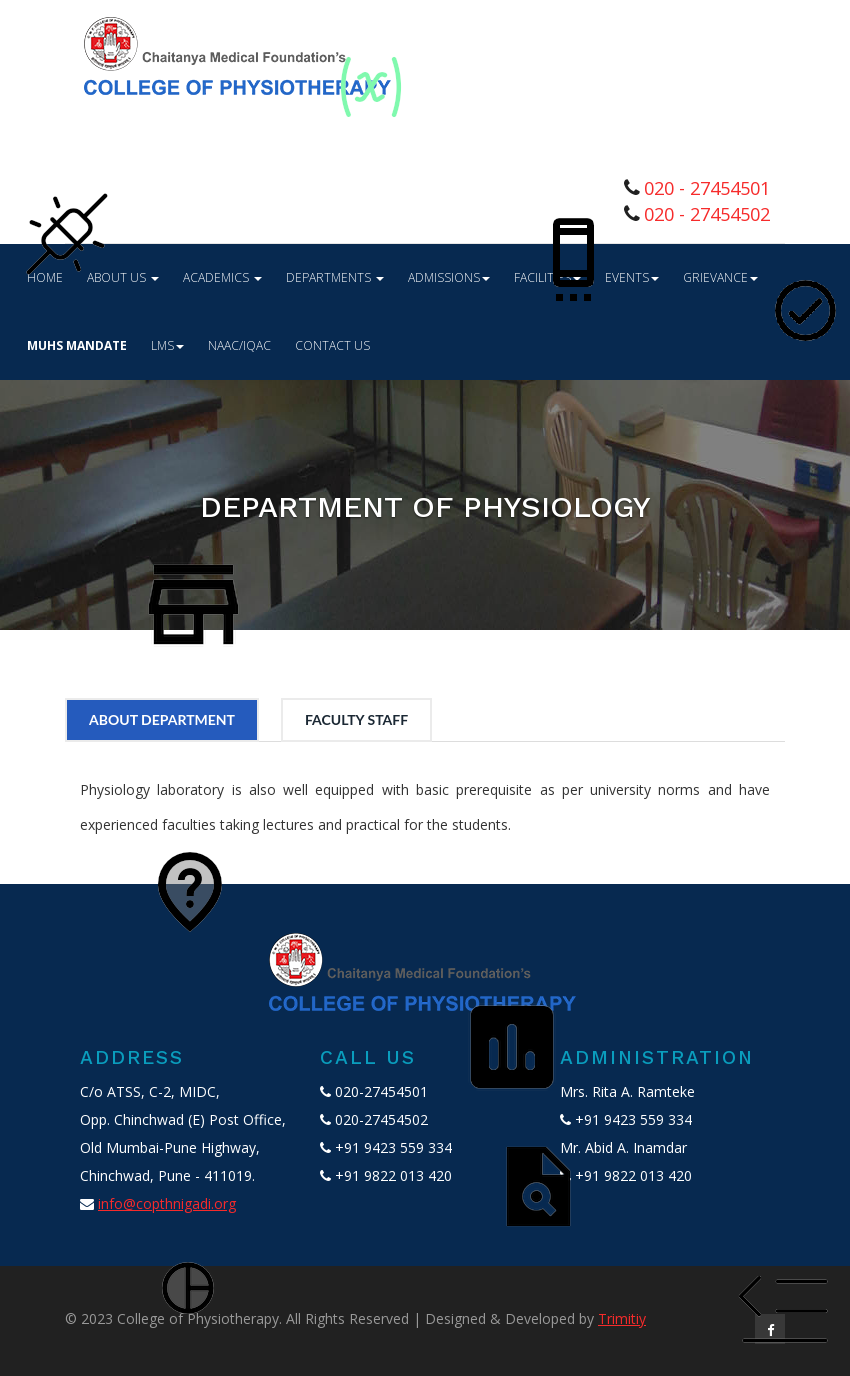  What do you see at coordinates (188, 1288) in the screenshot?
I see `view data breakdown or statistics` at bounding box center [188, 1288].